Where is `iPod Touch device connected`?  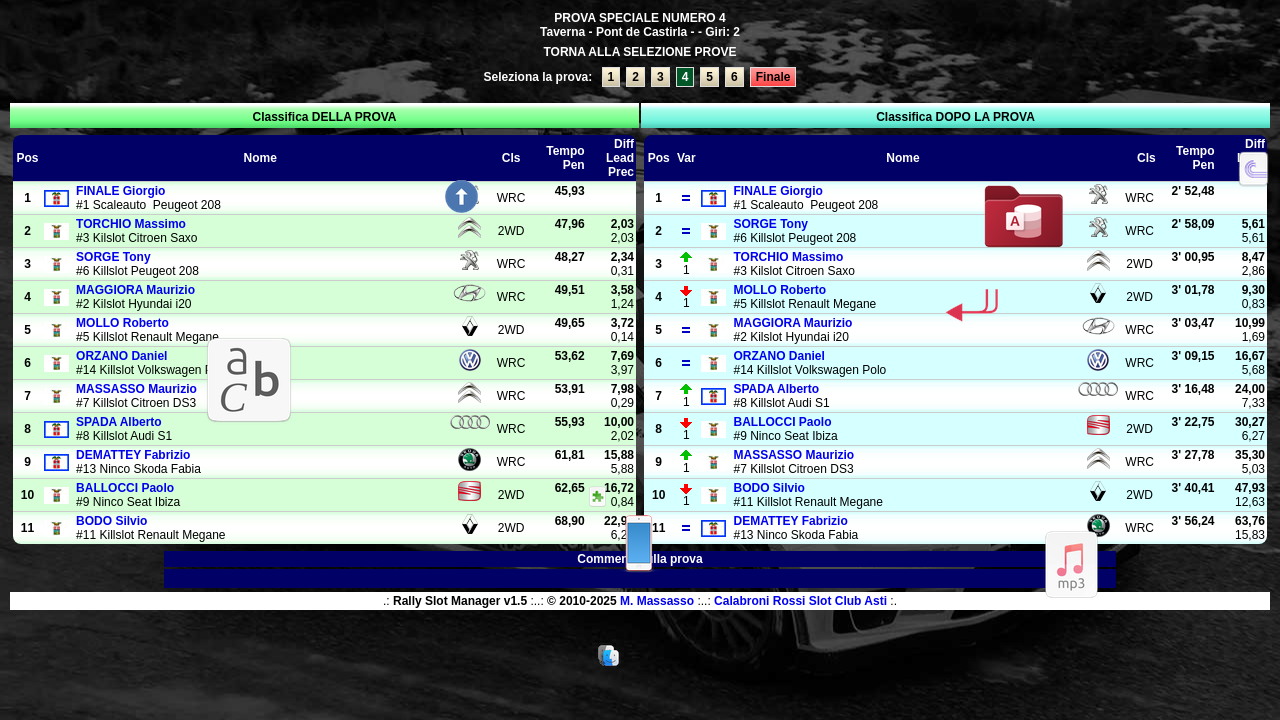
iPod Touch device connected is located at coordinates (639, 544).